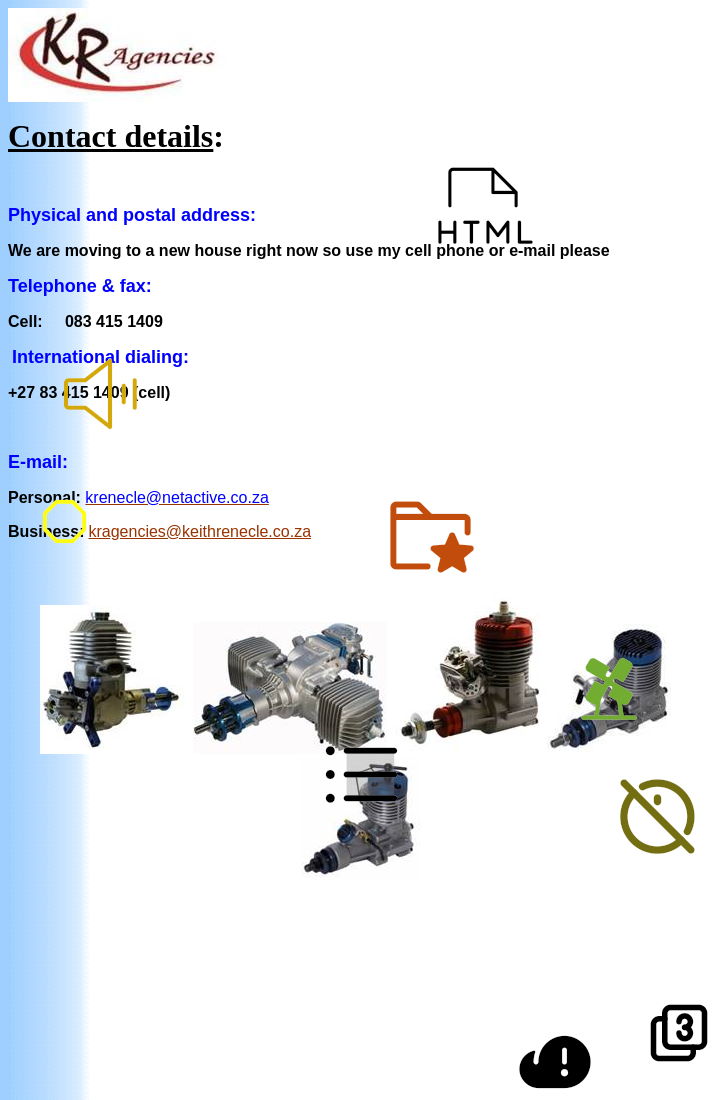 This screenshot has height=1100, width=722. Describe the element at coordinates (657, 816) in the screenshot. I see `disable timer or scheduled event` at that location.